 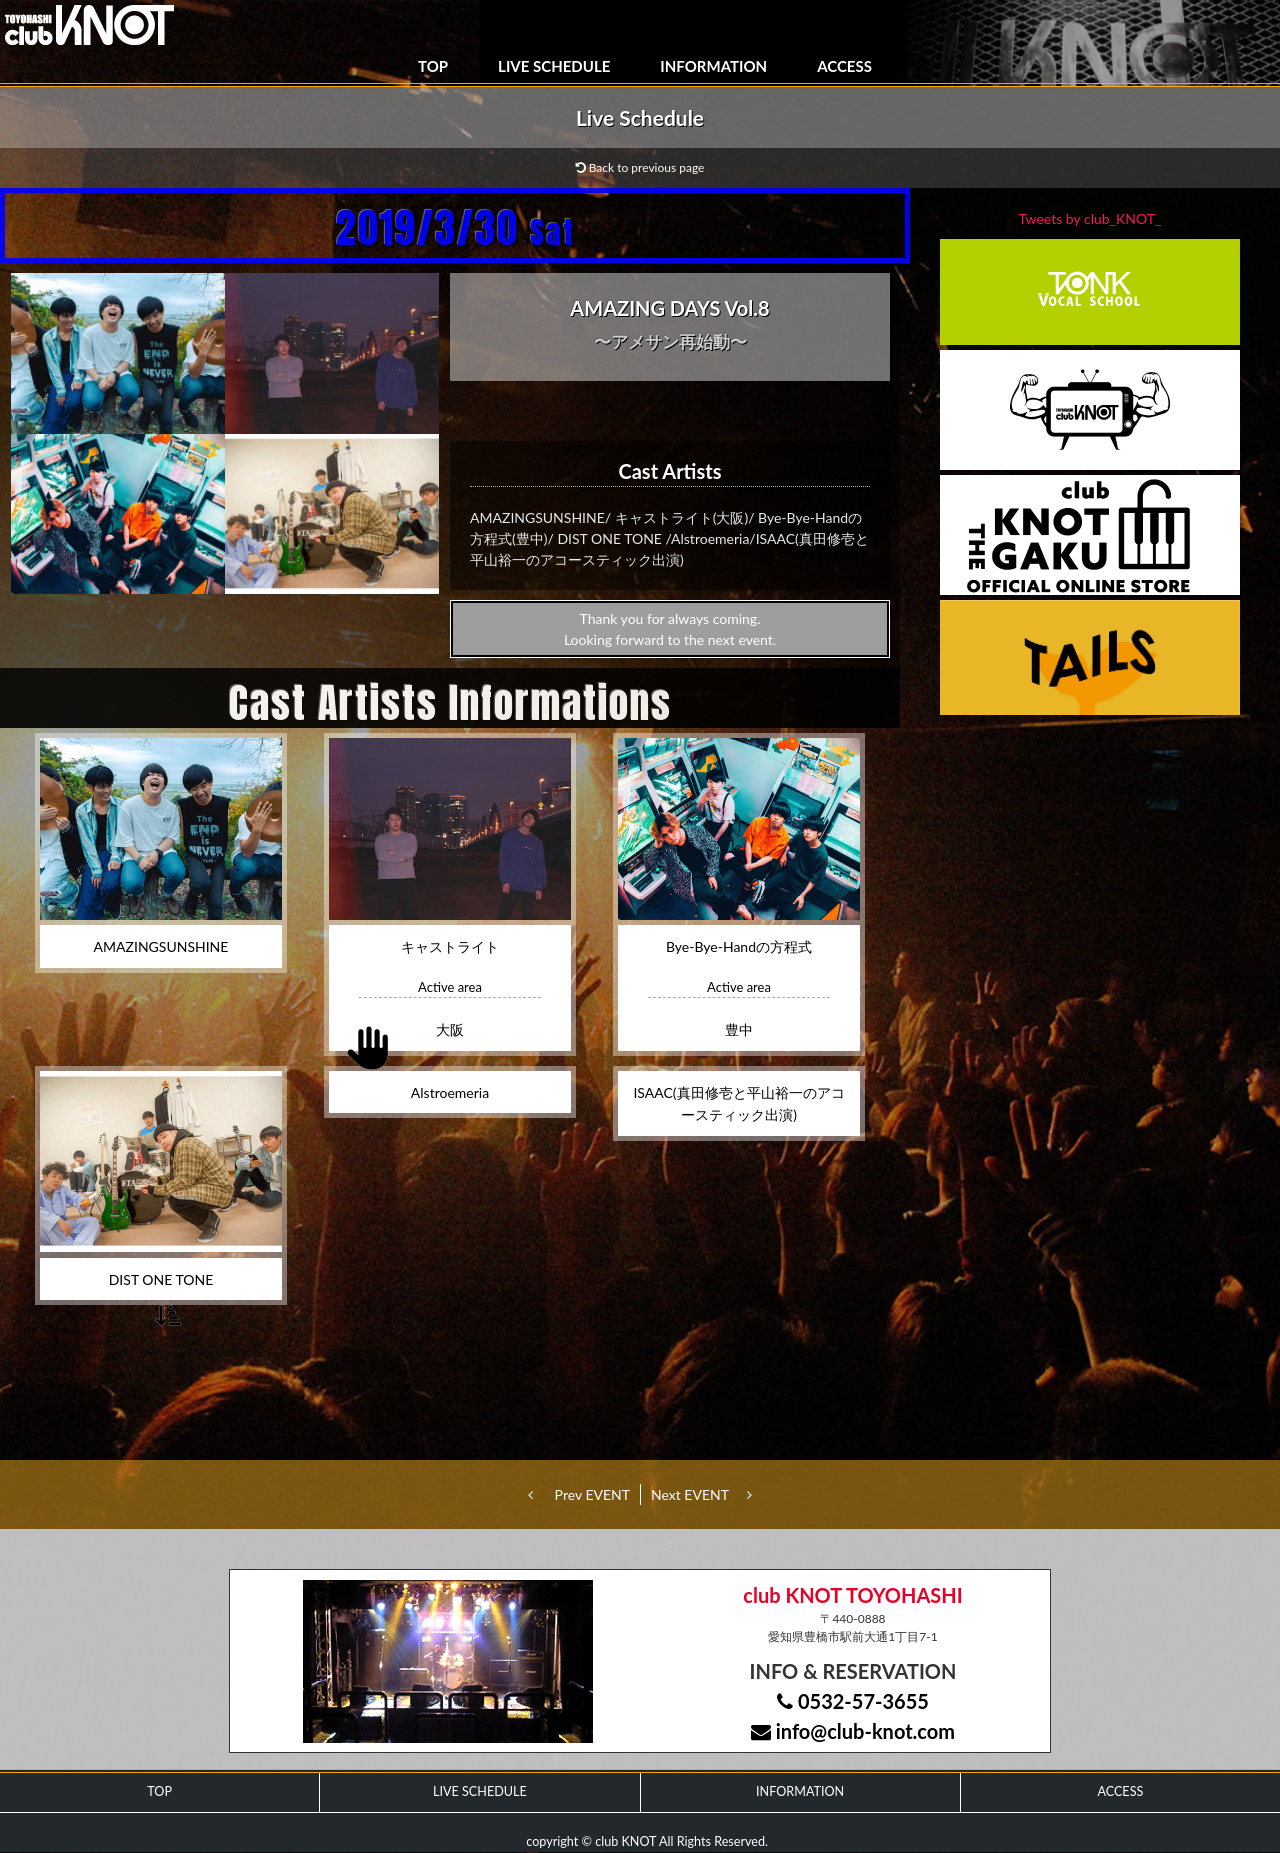 What do you see at coordinates (369, 1048) in the screenshot?
I see `stop or pause an action` at bounding box center [369, 1048].